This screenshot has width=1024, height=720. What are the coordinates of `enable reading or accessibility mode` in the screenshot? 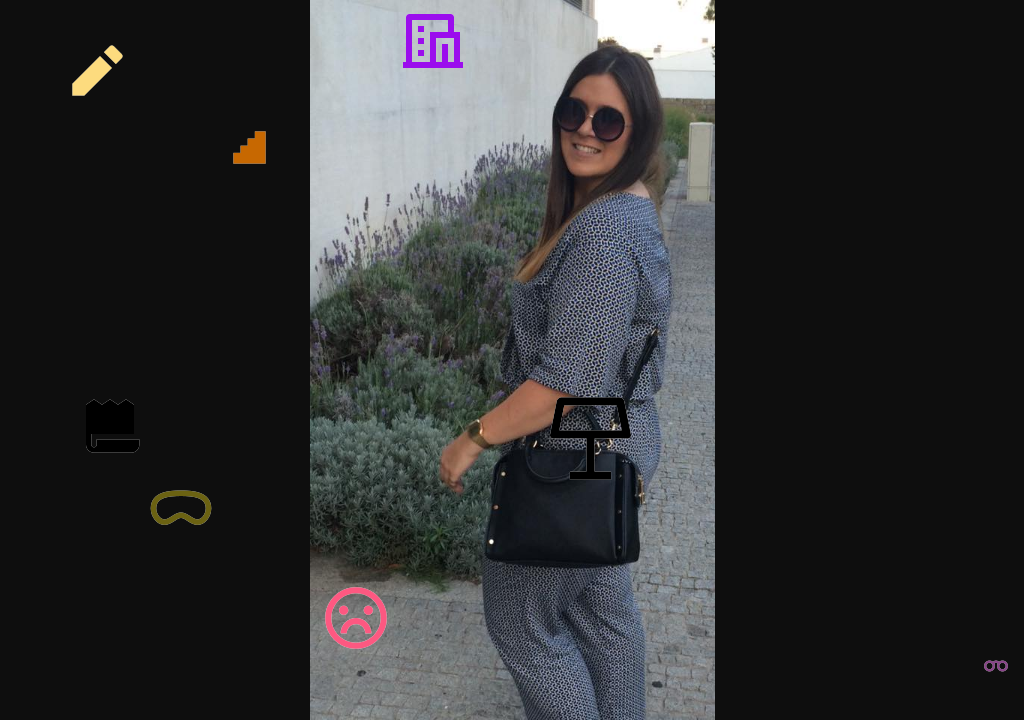 It's located at (996, 666).